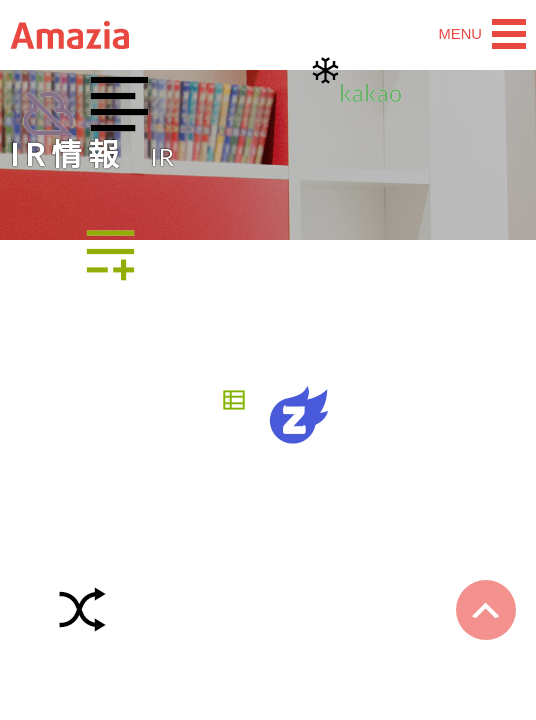 This screenshot has height=720, width=536. Describe the element at coordinates (299, 415) in the screenshot. I see `visit ZCOOL design community` at that location.